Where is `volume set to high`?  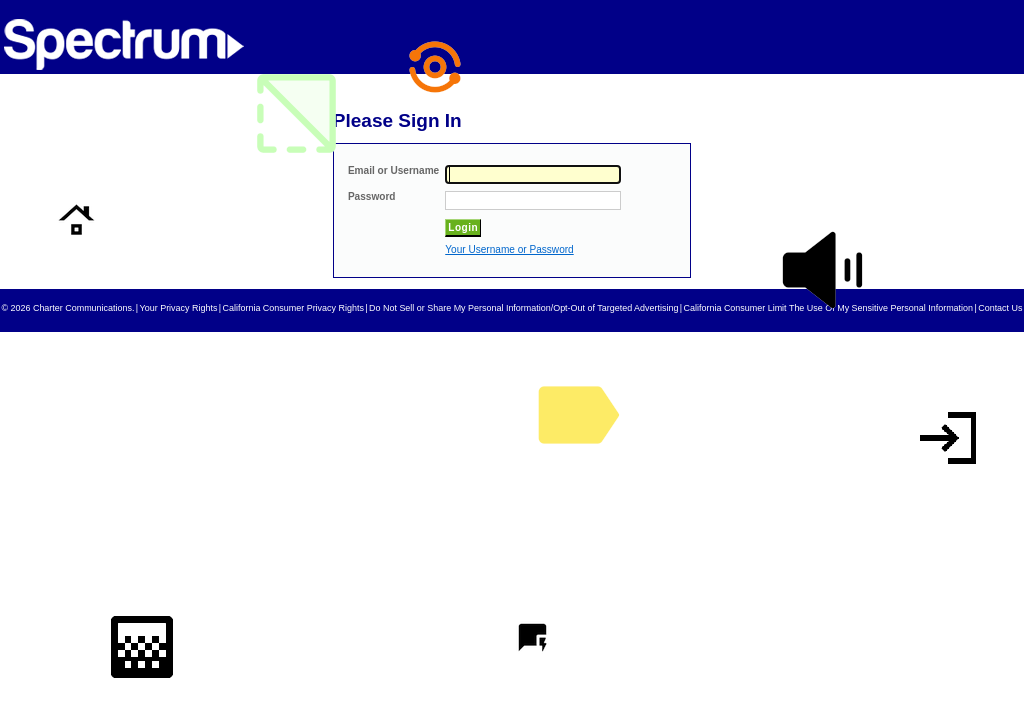 volume set to high is located at coordinates (821, 270).